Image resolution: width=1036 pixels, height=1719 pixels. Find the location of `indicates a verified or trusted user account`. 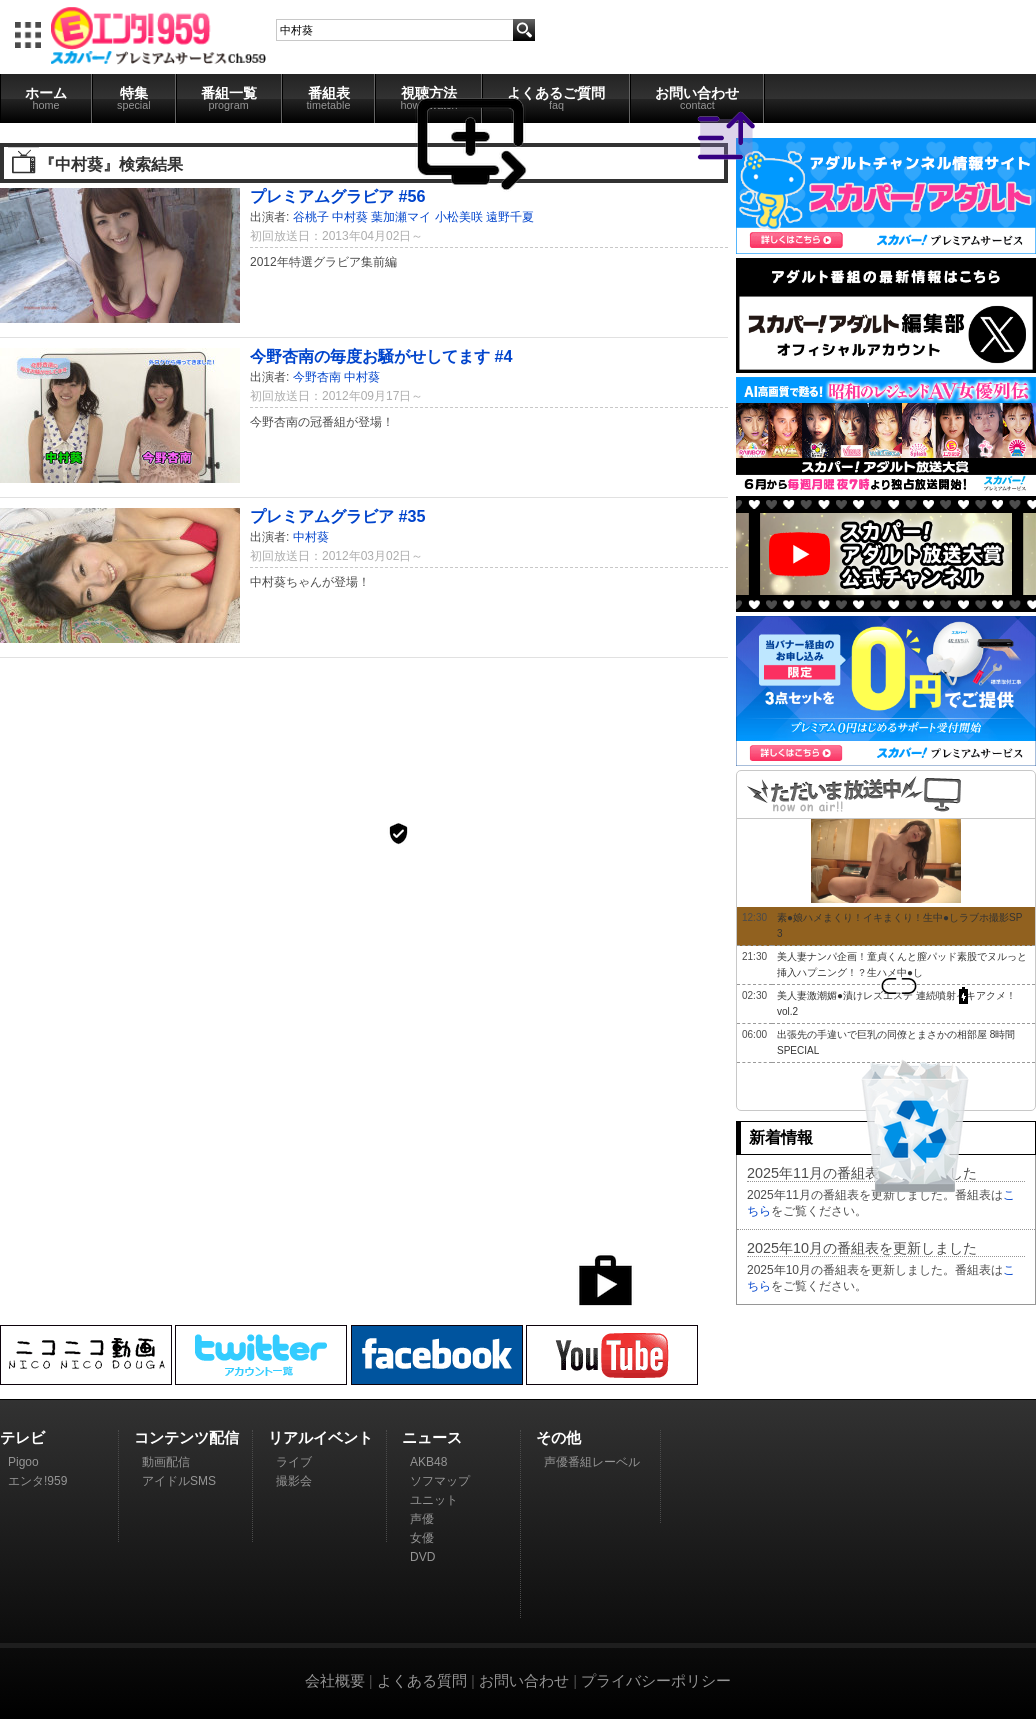

indicates a verified or trusted user account is located at coordinates (398, 833).